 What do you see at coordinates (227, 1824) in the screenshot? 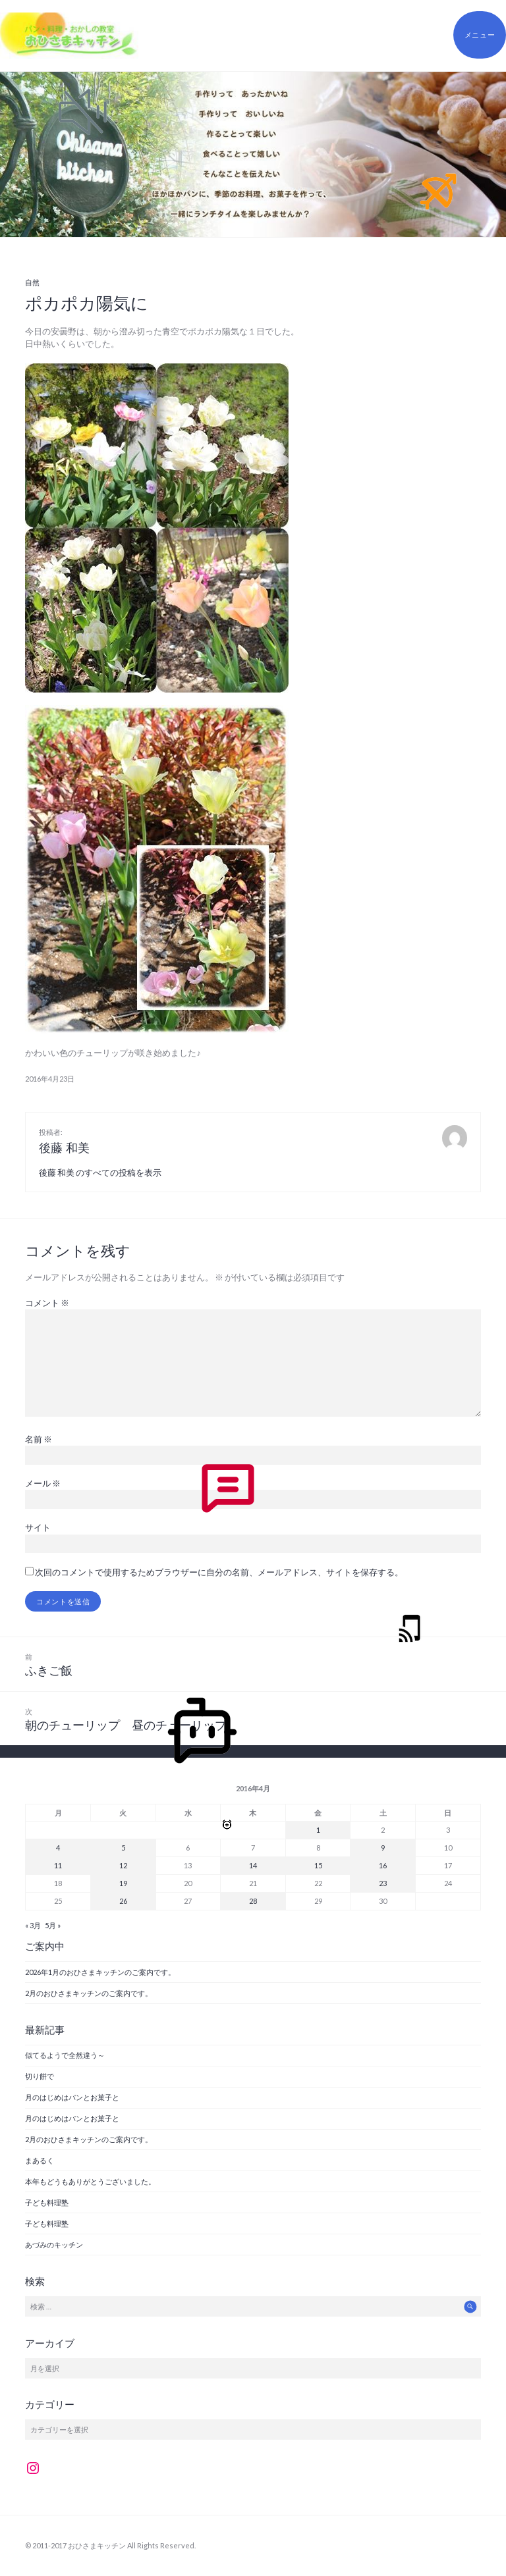
I see `add a new alarm` at bounding box center [227, 1824].